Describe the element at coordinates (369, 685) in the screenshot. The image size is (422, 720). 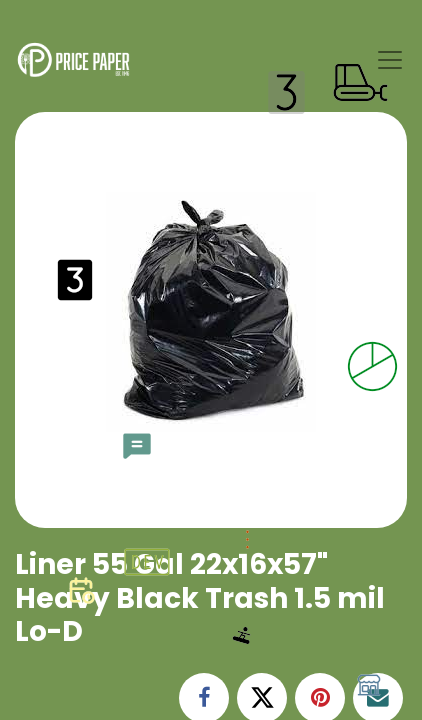
I see `browse nearby stores or shops` at that location.